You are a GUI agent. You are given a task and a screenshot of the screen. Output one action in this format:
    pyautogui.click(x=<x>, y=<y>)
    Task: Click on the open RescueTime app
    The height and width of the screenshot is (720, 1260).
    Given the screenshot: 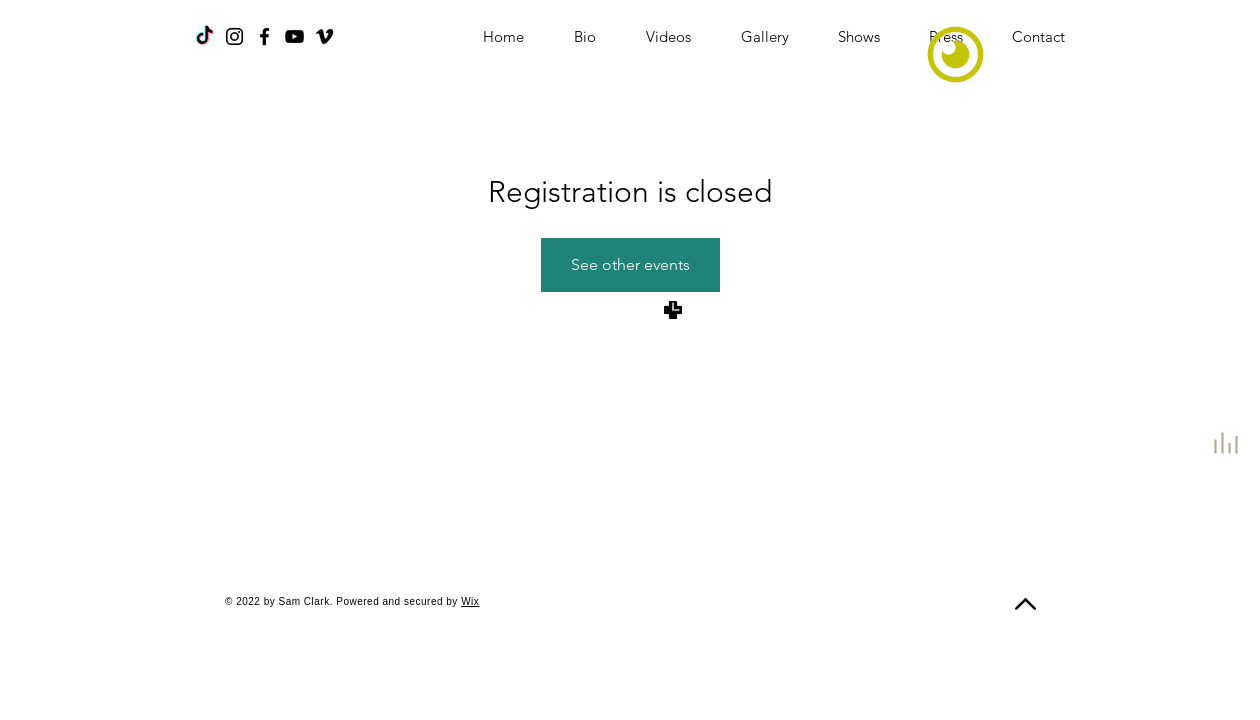 What is the action you would take?
    pyautogui.click(x=673, y=310)
    